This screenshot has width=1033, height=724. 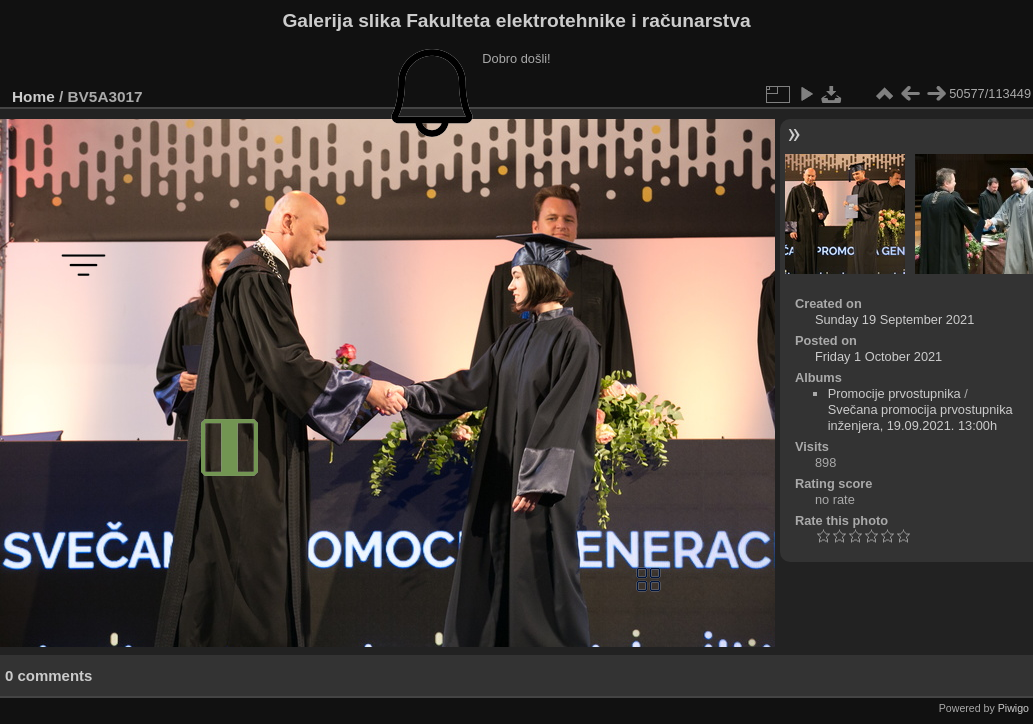 What do you see at coordinates (648, 579) in the screenshot?
I see `view items in grid layout` at bounding box center [648, 579].